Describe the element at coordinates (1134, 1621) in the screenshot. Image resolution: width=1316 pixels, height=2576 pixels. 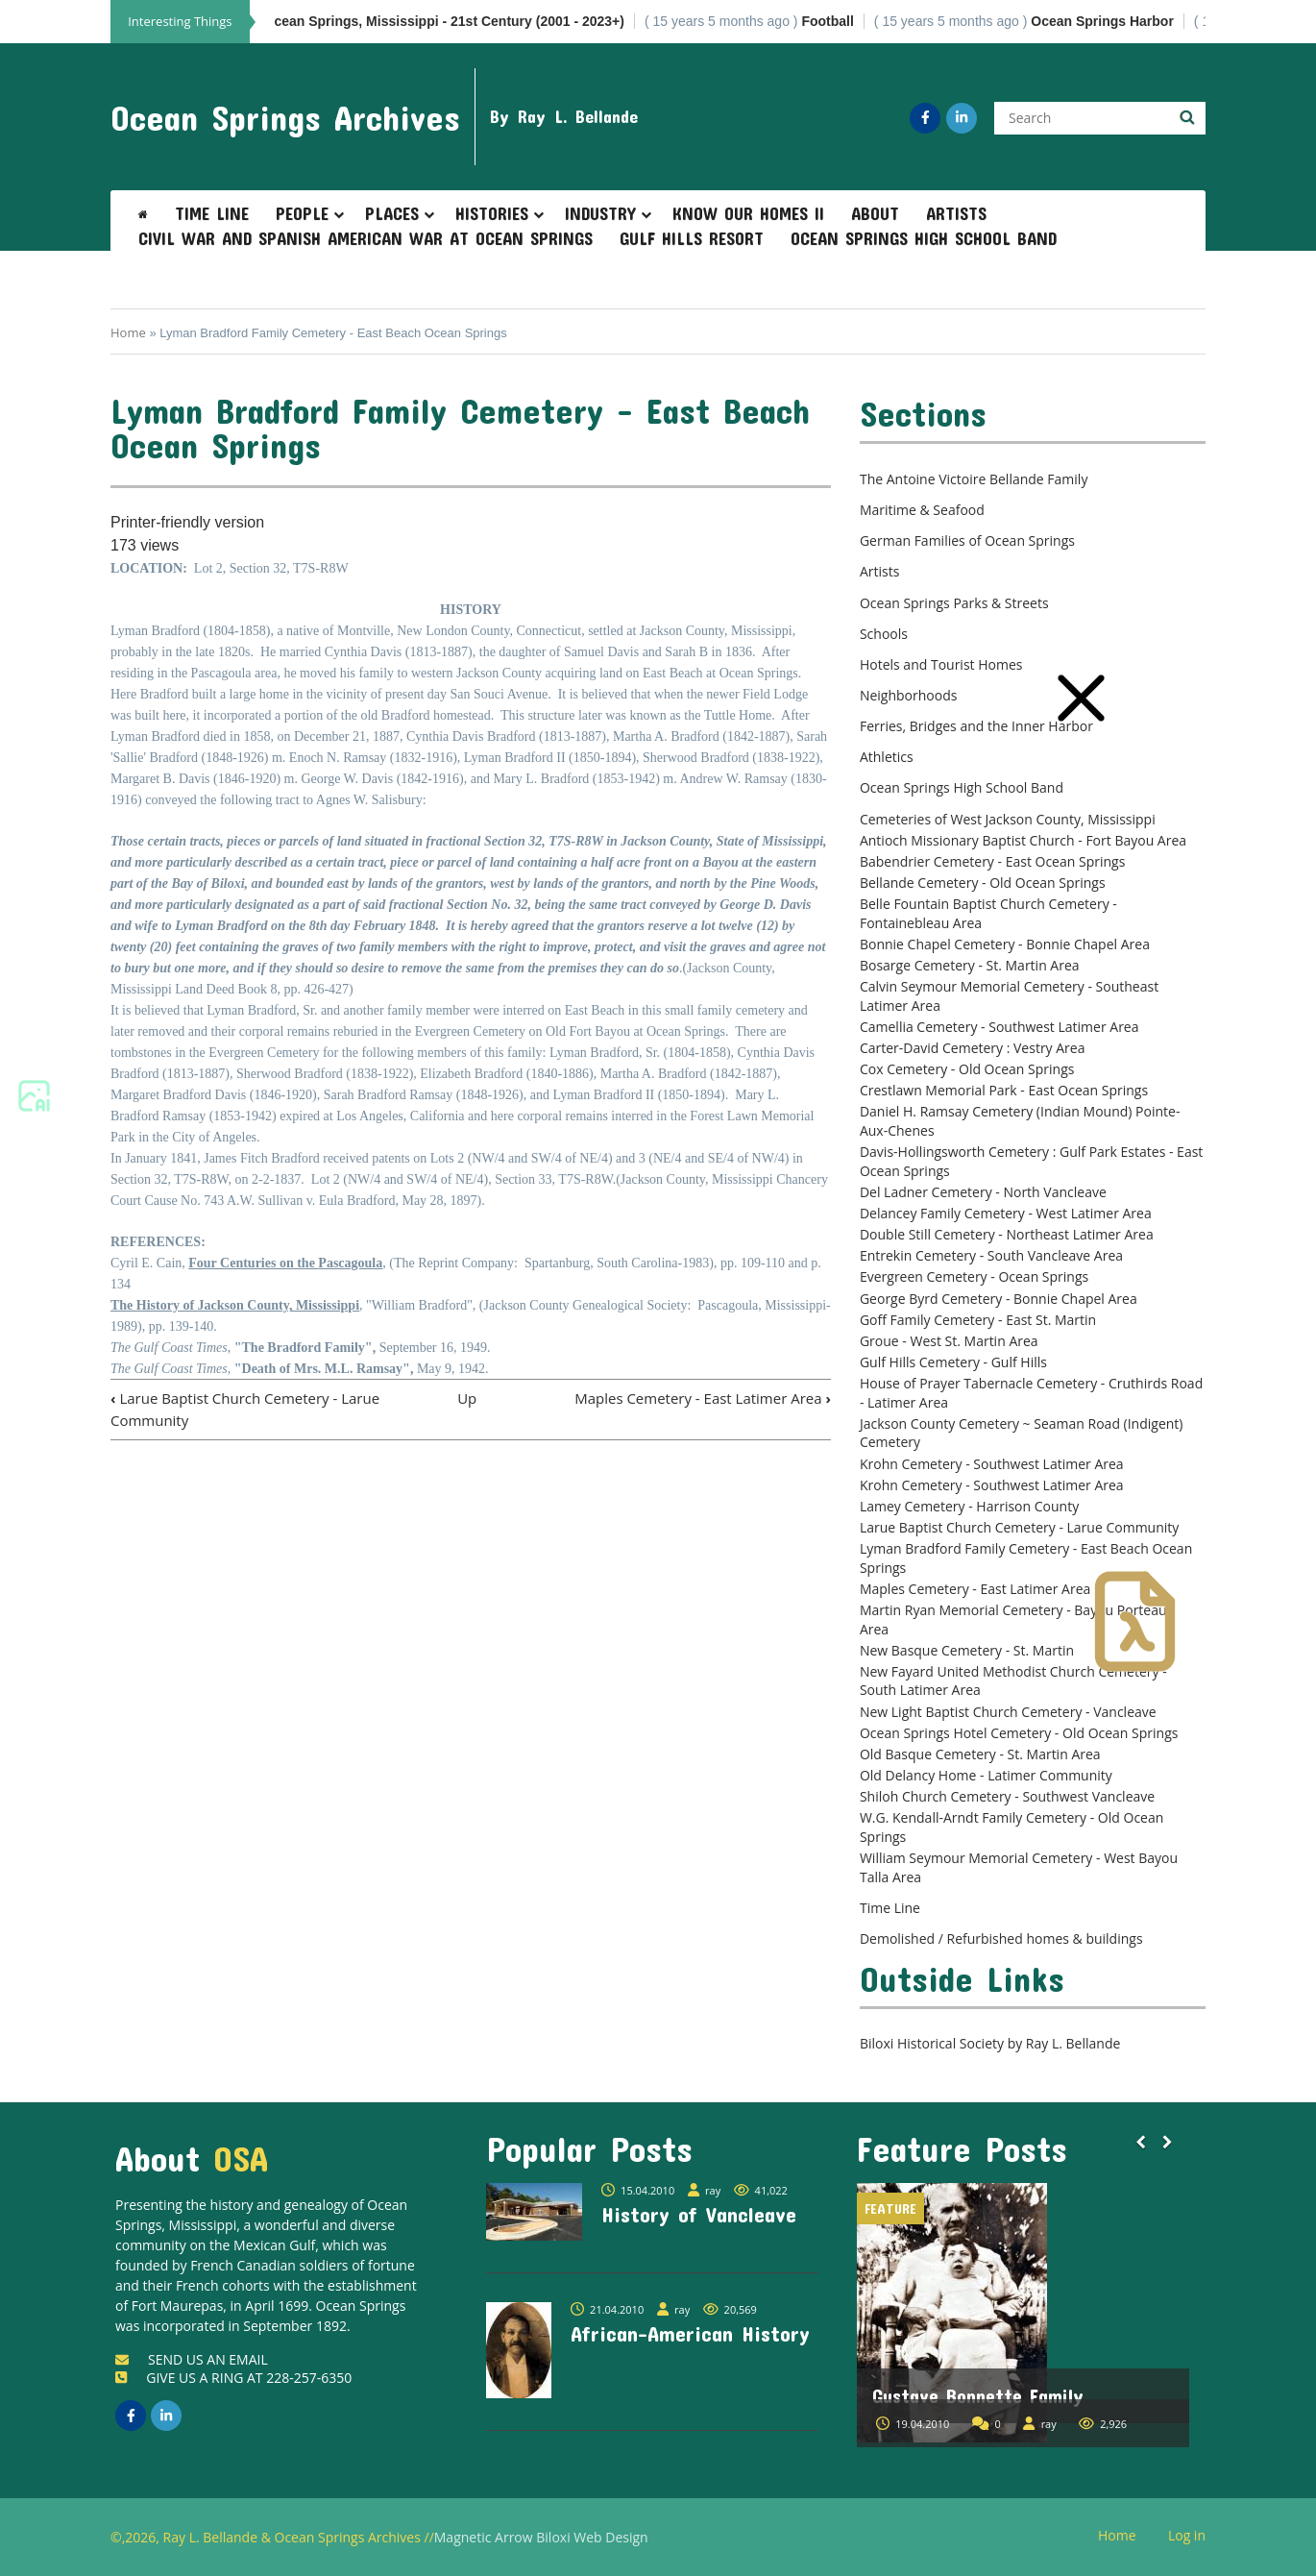
I see `open a lambda function file` at that location.